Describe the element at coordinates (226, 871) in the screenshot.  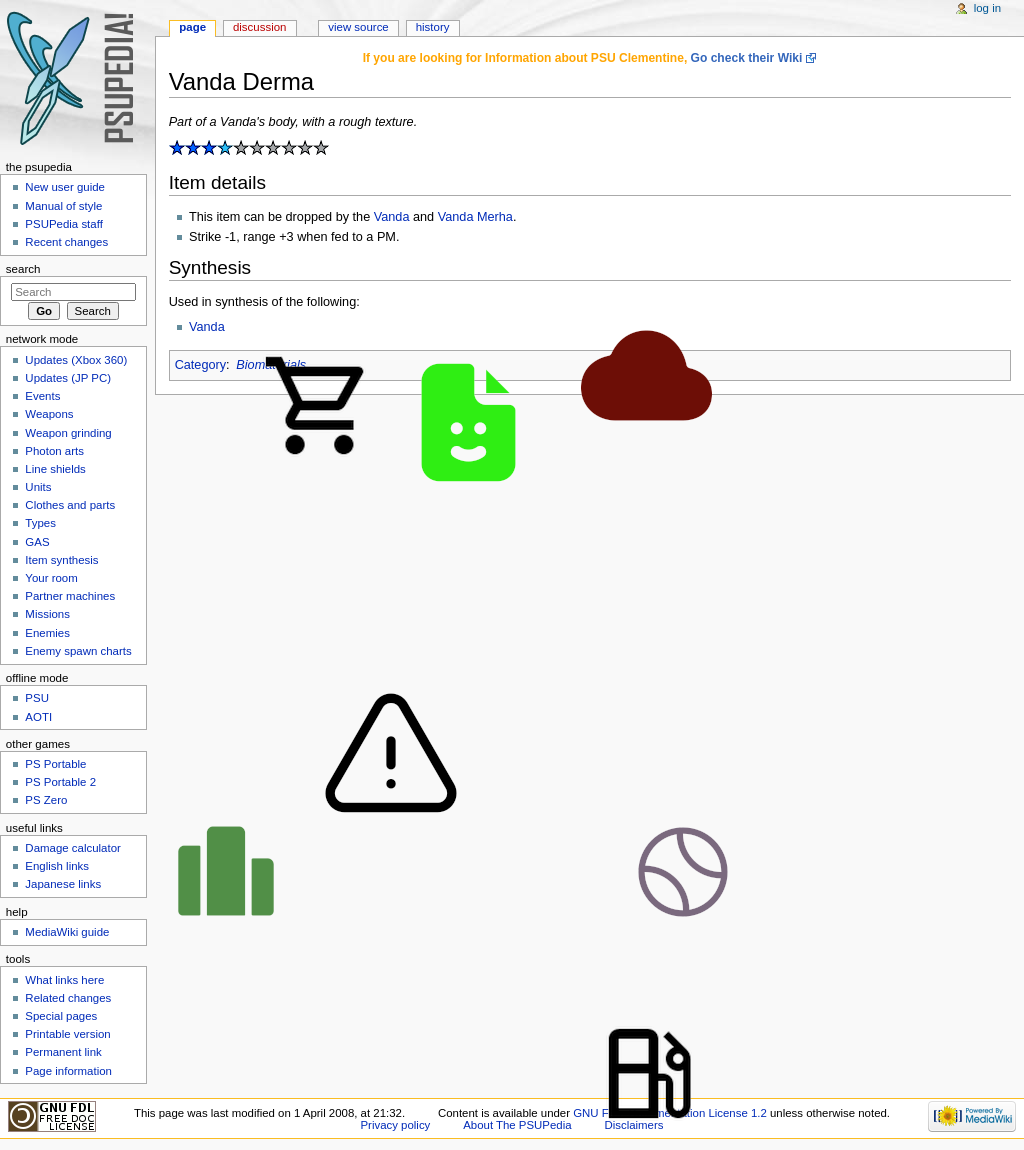
I see `view leaderboard or rankings` at that location.